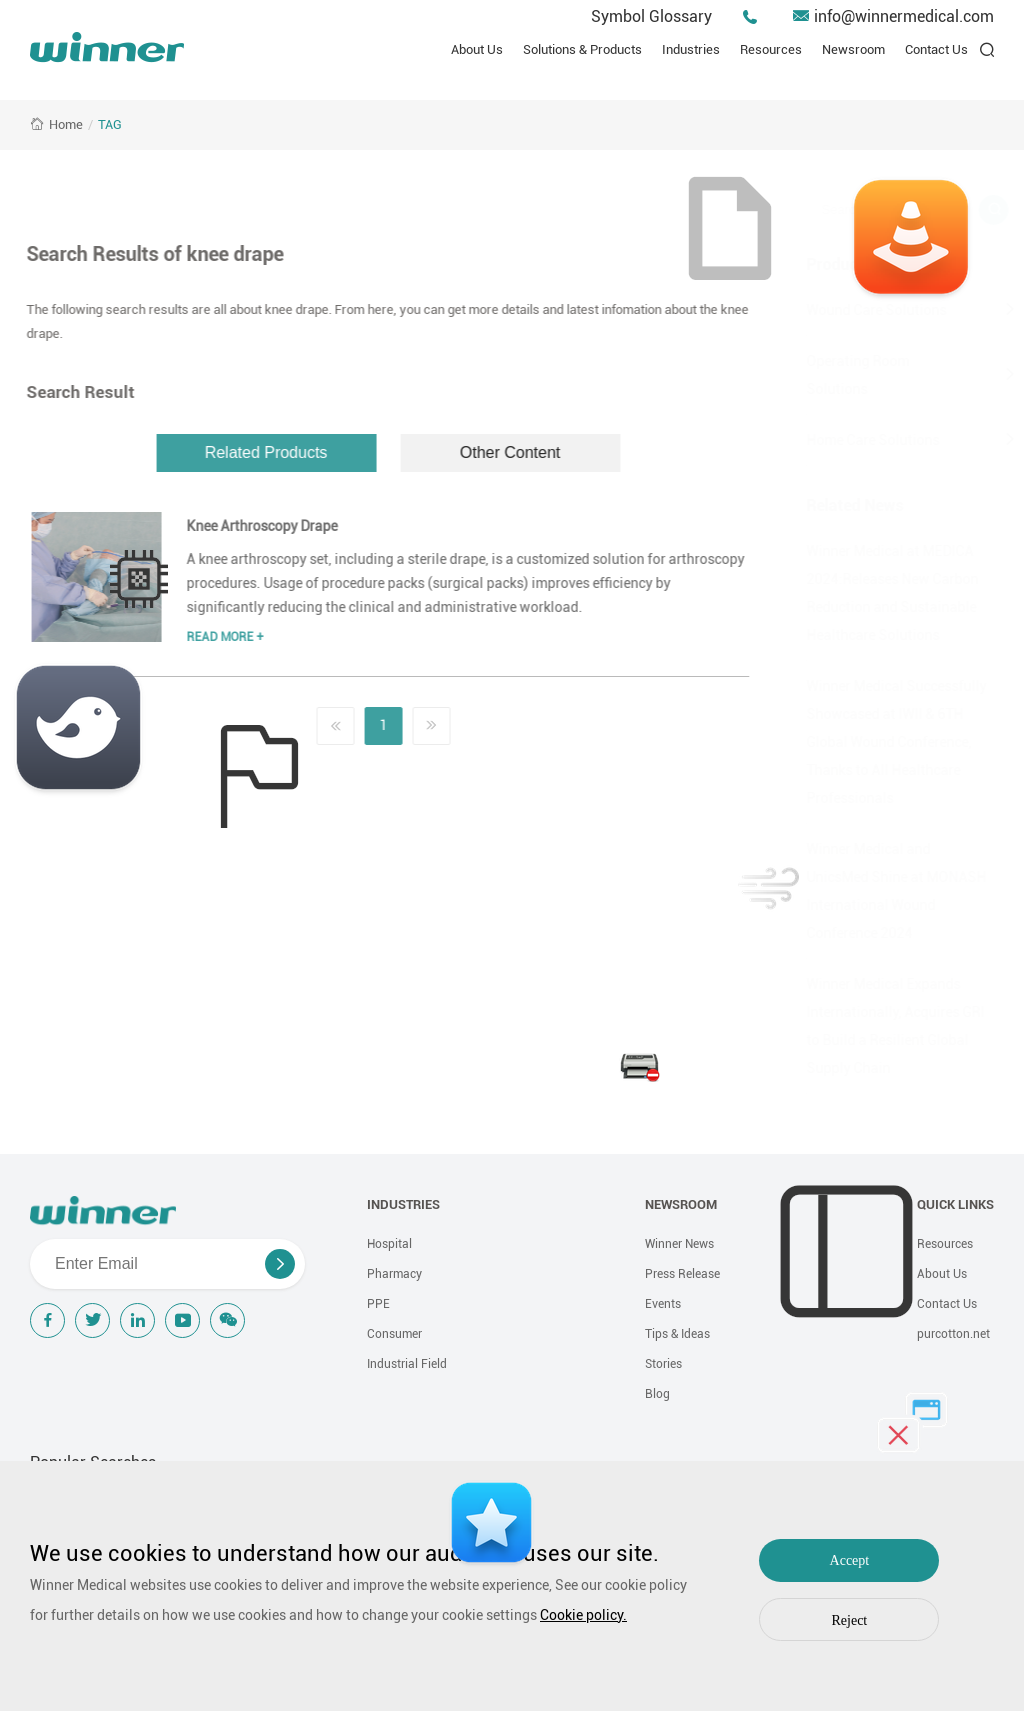  Describe the element at coordinates (911, 237) in the screenshot. I see `open VLC media player` at that location.